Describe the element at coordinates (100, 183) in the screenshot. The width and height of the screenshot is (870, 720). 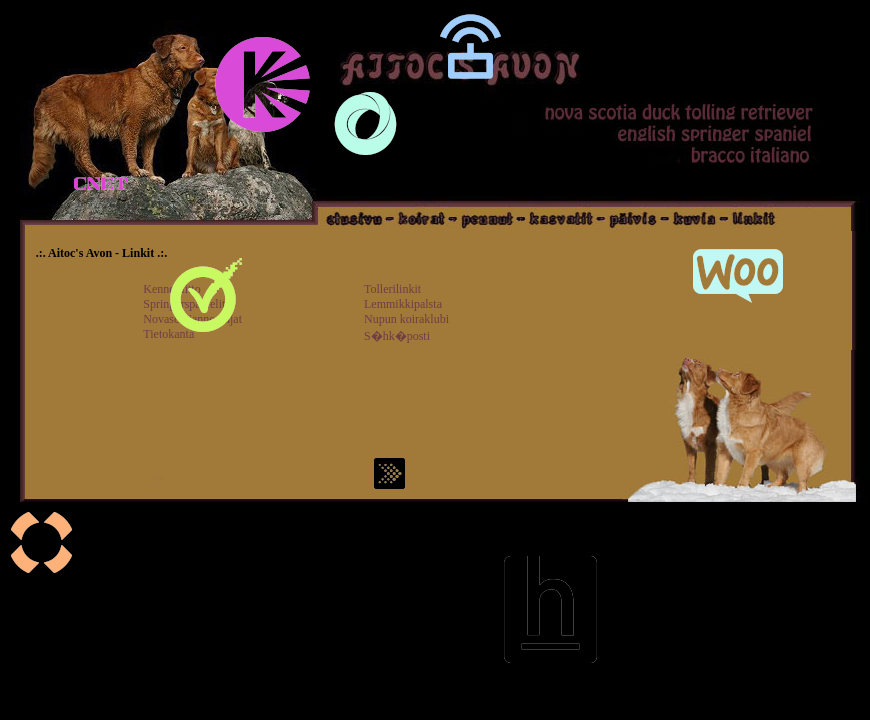
I see `visit cnet website or app` at that location.